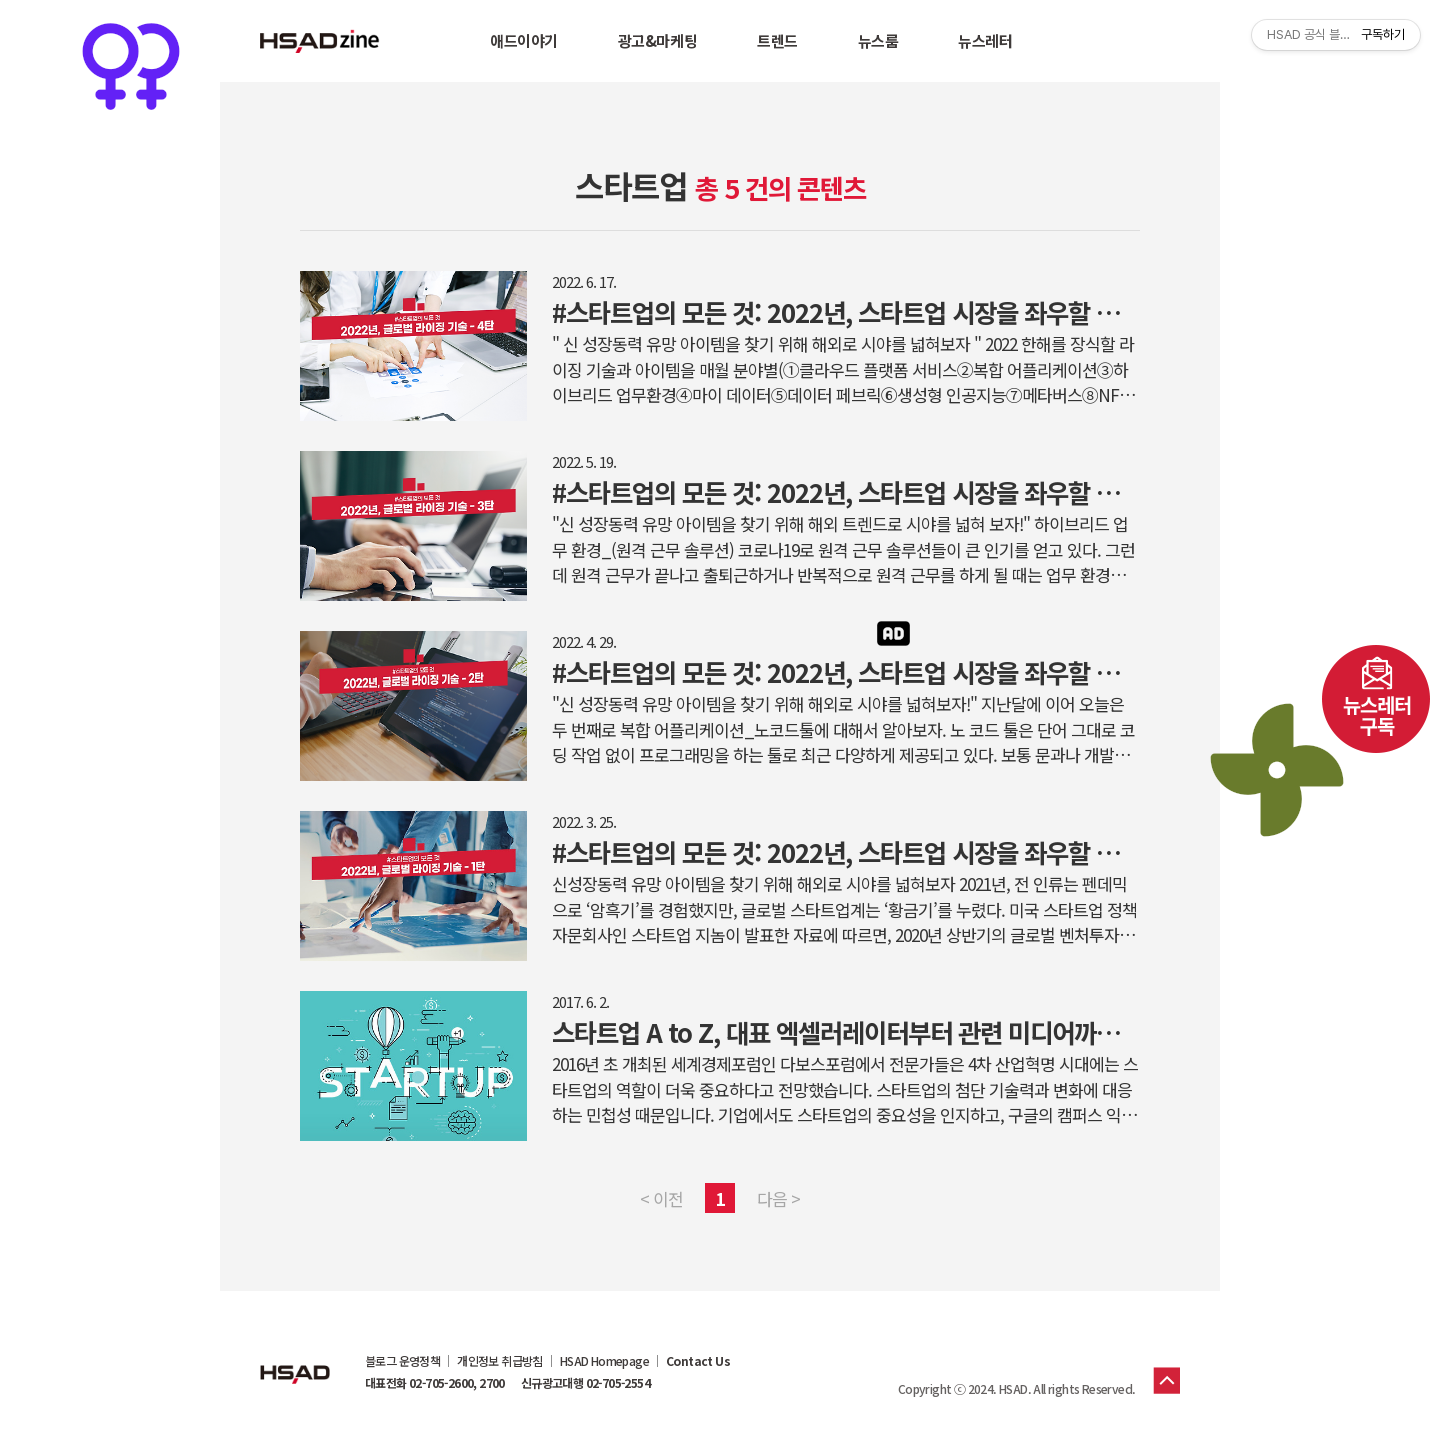  What do you see at coordinates (893, 633) in the screenshot?
I see `enable audio description for accessibility` at bounding box center [893, 633].